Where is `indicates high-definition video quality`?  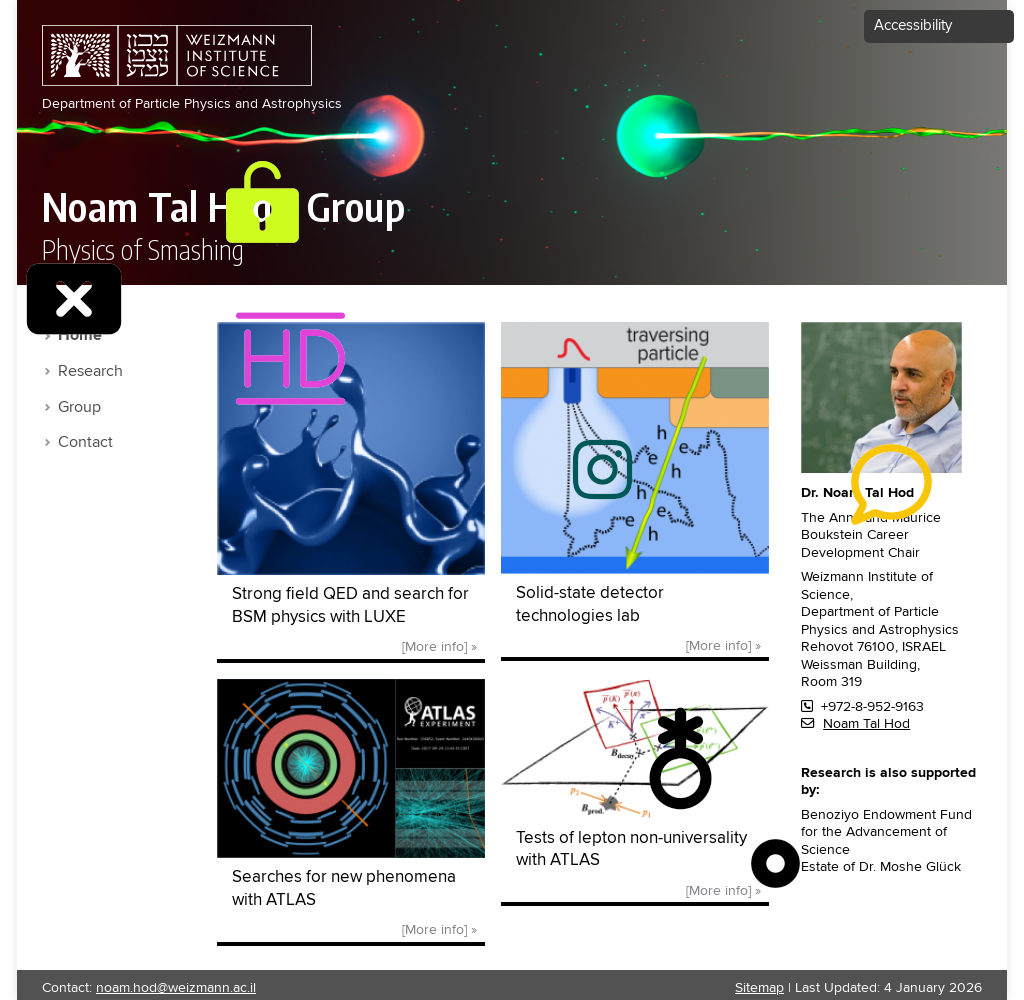 indicates high-definition video quality is located at coordinates (290, 358).